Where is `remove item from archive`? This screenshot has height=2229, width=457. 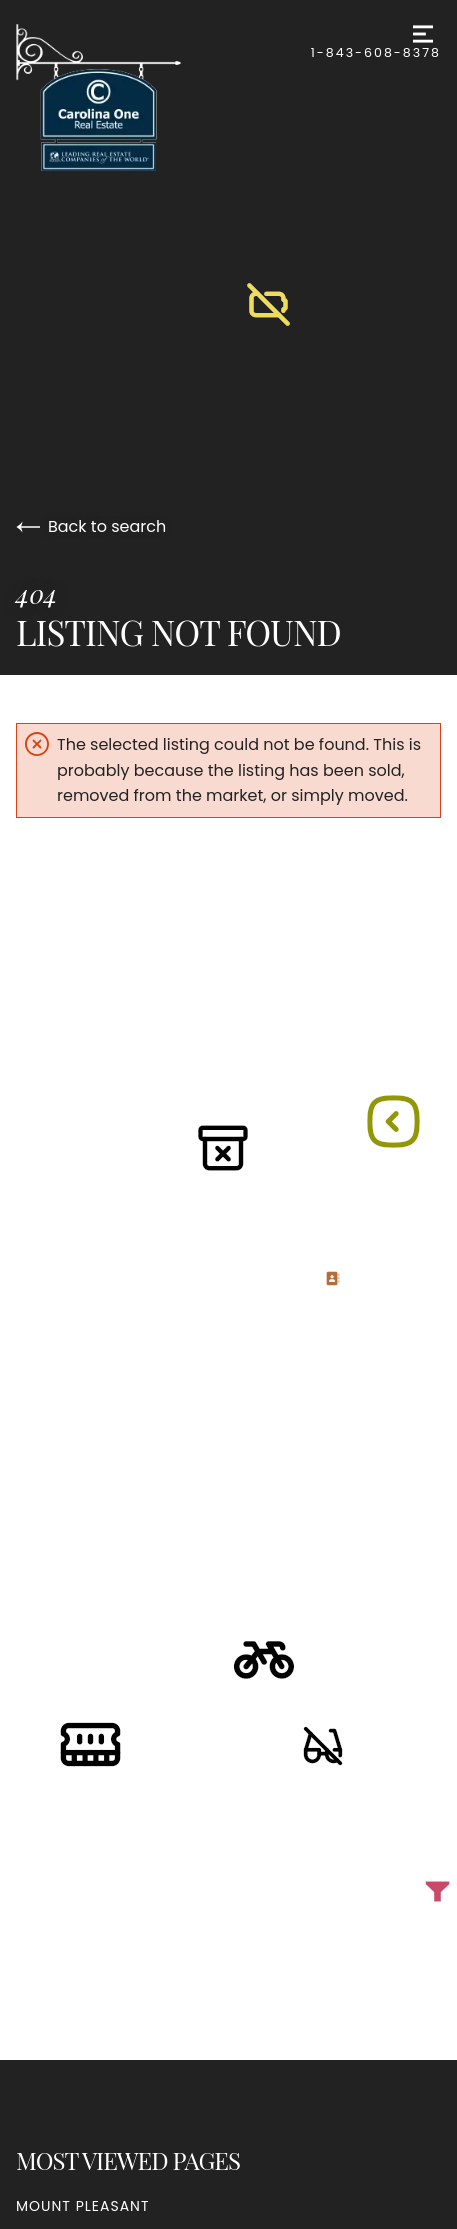
remove item from archive is located at coordinates (223, 1148).